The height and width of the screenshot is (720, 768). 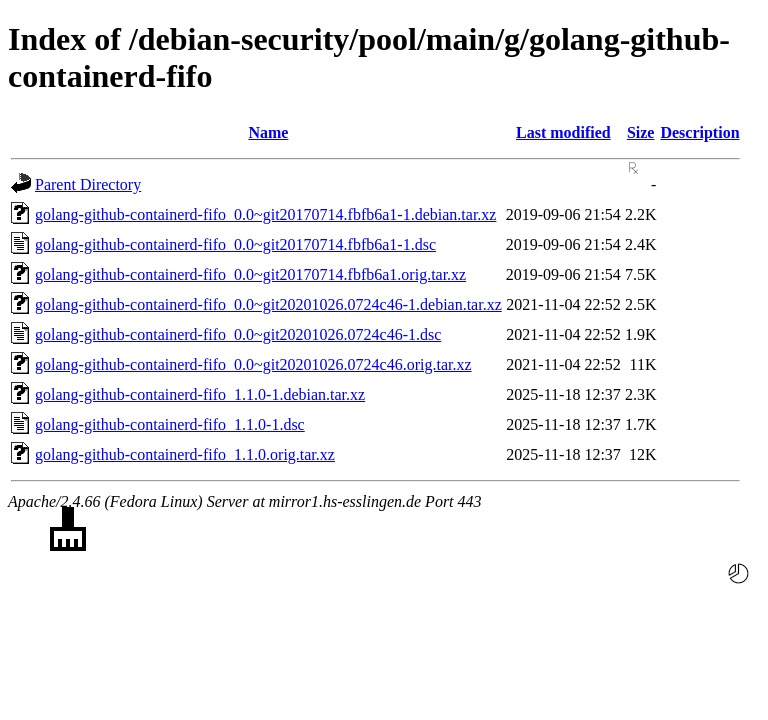 I want to click on view analytics or statistics breakdown, so click(x=738, y=573).